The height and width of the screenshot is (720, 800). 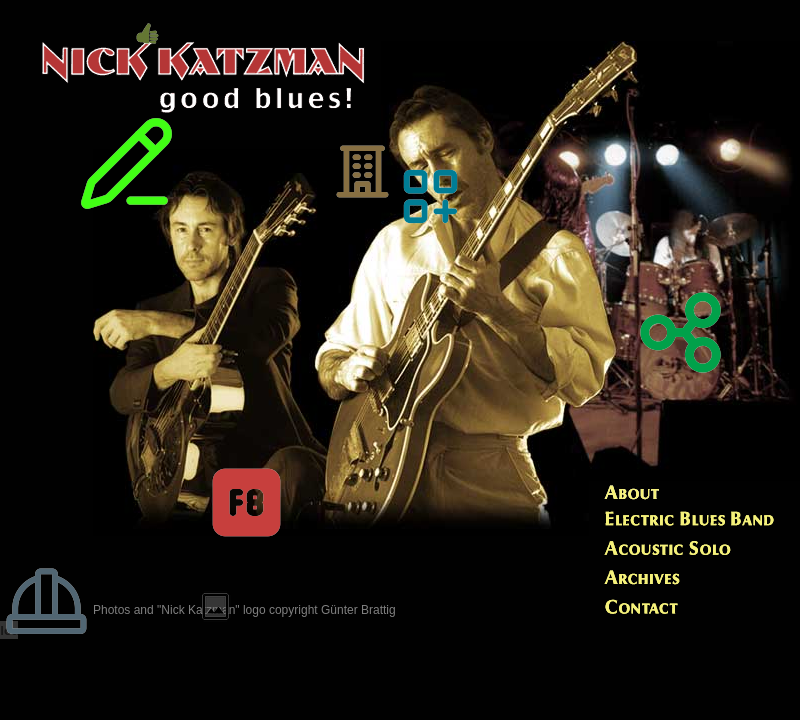 What do you see at coordinates (147, 33) in the screenshot?
I see `like or approve content` at bounding box center [147, 33].